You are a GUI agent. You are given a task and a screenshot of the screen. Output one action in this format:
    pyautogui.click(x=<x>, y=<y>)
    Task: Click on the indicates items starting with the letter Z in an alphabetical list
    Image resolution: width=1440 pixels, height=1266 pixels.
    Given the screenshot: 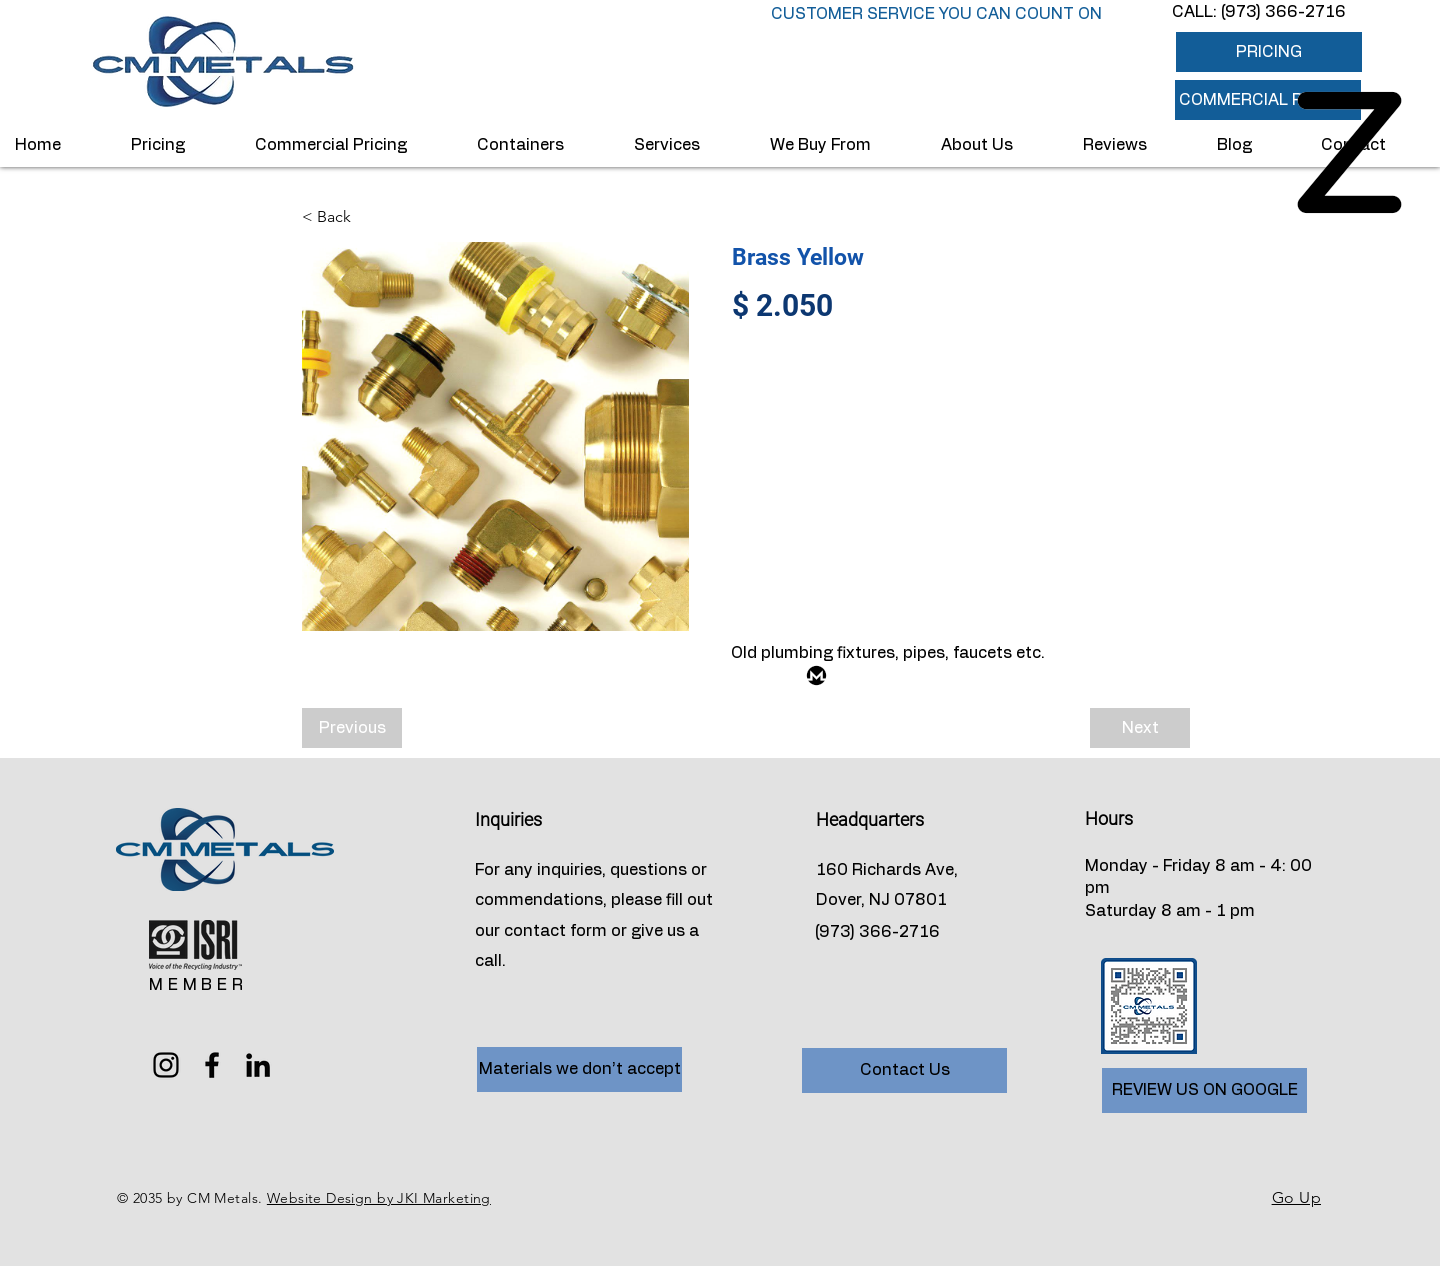 What is the action you would take?
    pyautogui.click(x=1349, y=152)
    